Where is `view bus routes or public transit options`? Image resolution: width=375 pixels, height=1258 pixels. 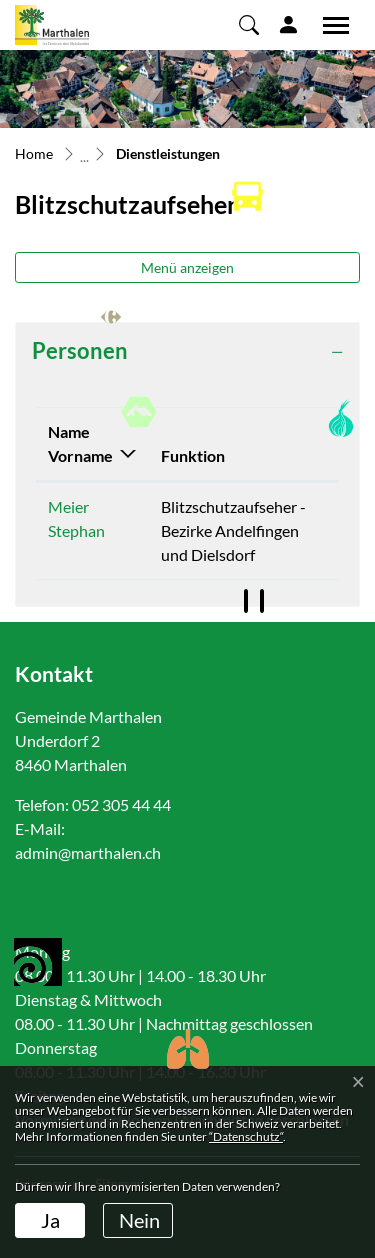 view bus routes or public transit options is located at coordinates (247, 195).